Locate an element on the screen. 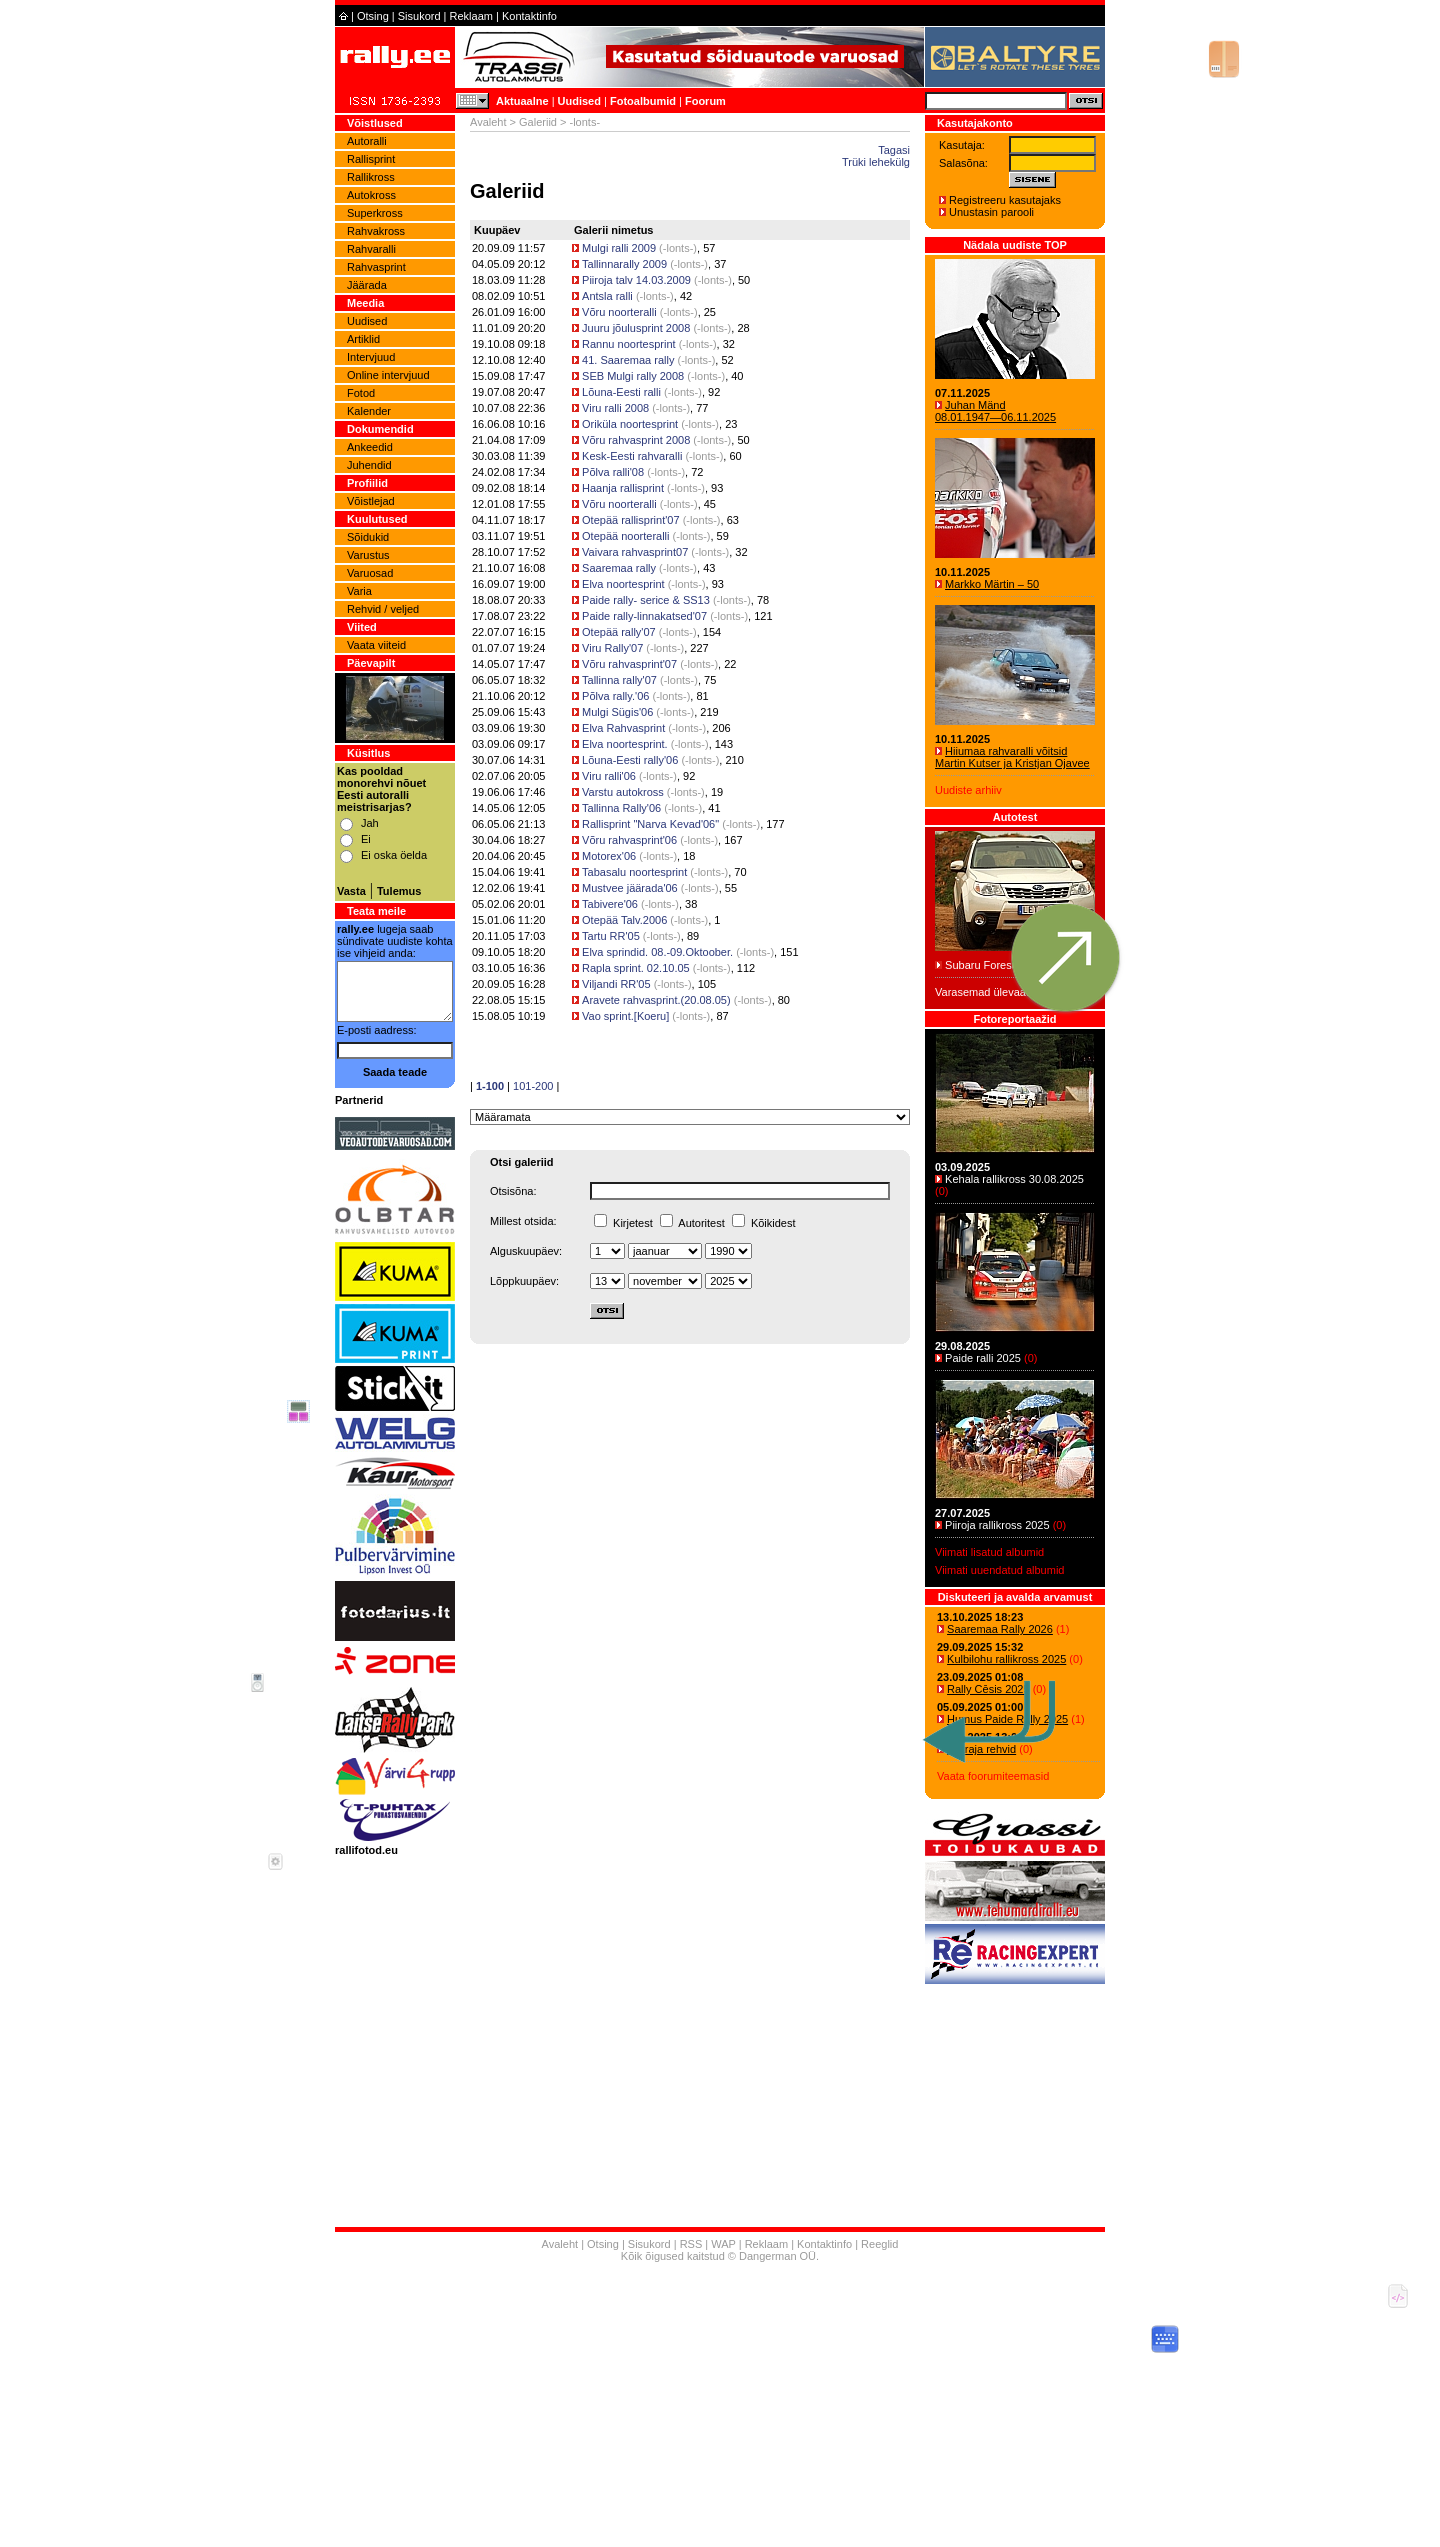  reply all to an email message is located at coordinates (987, 1721).